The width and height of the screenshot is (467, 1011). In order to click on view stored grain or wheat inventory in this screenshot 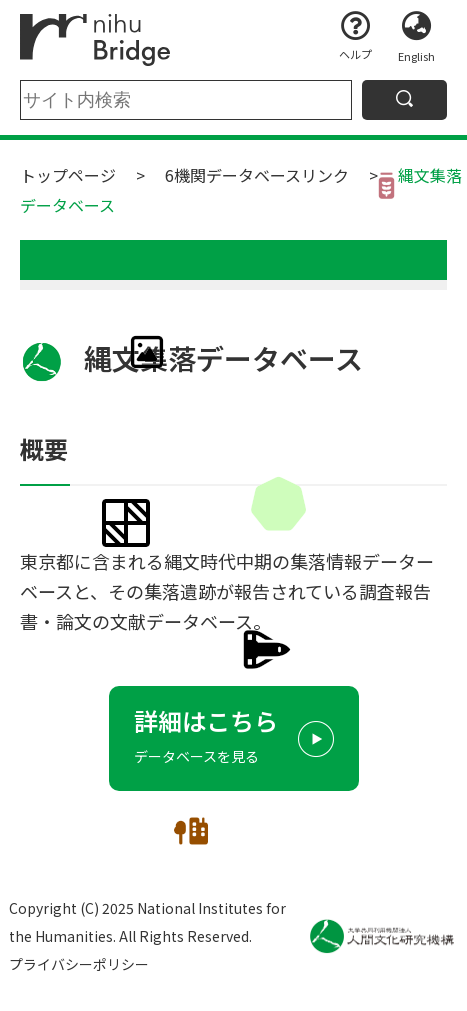, I will do `click(386, 186)`.